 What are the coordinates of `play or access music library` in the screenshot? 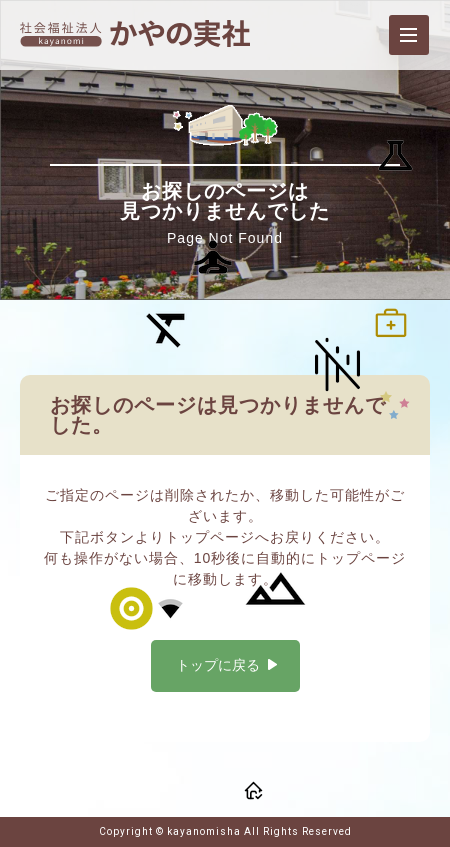 It's located at (131, 608).